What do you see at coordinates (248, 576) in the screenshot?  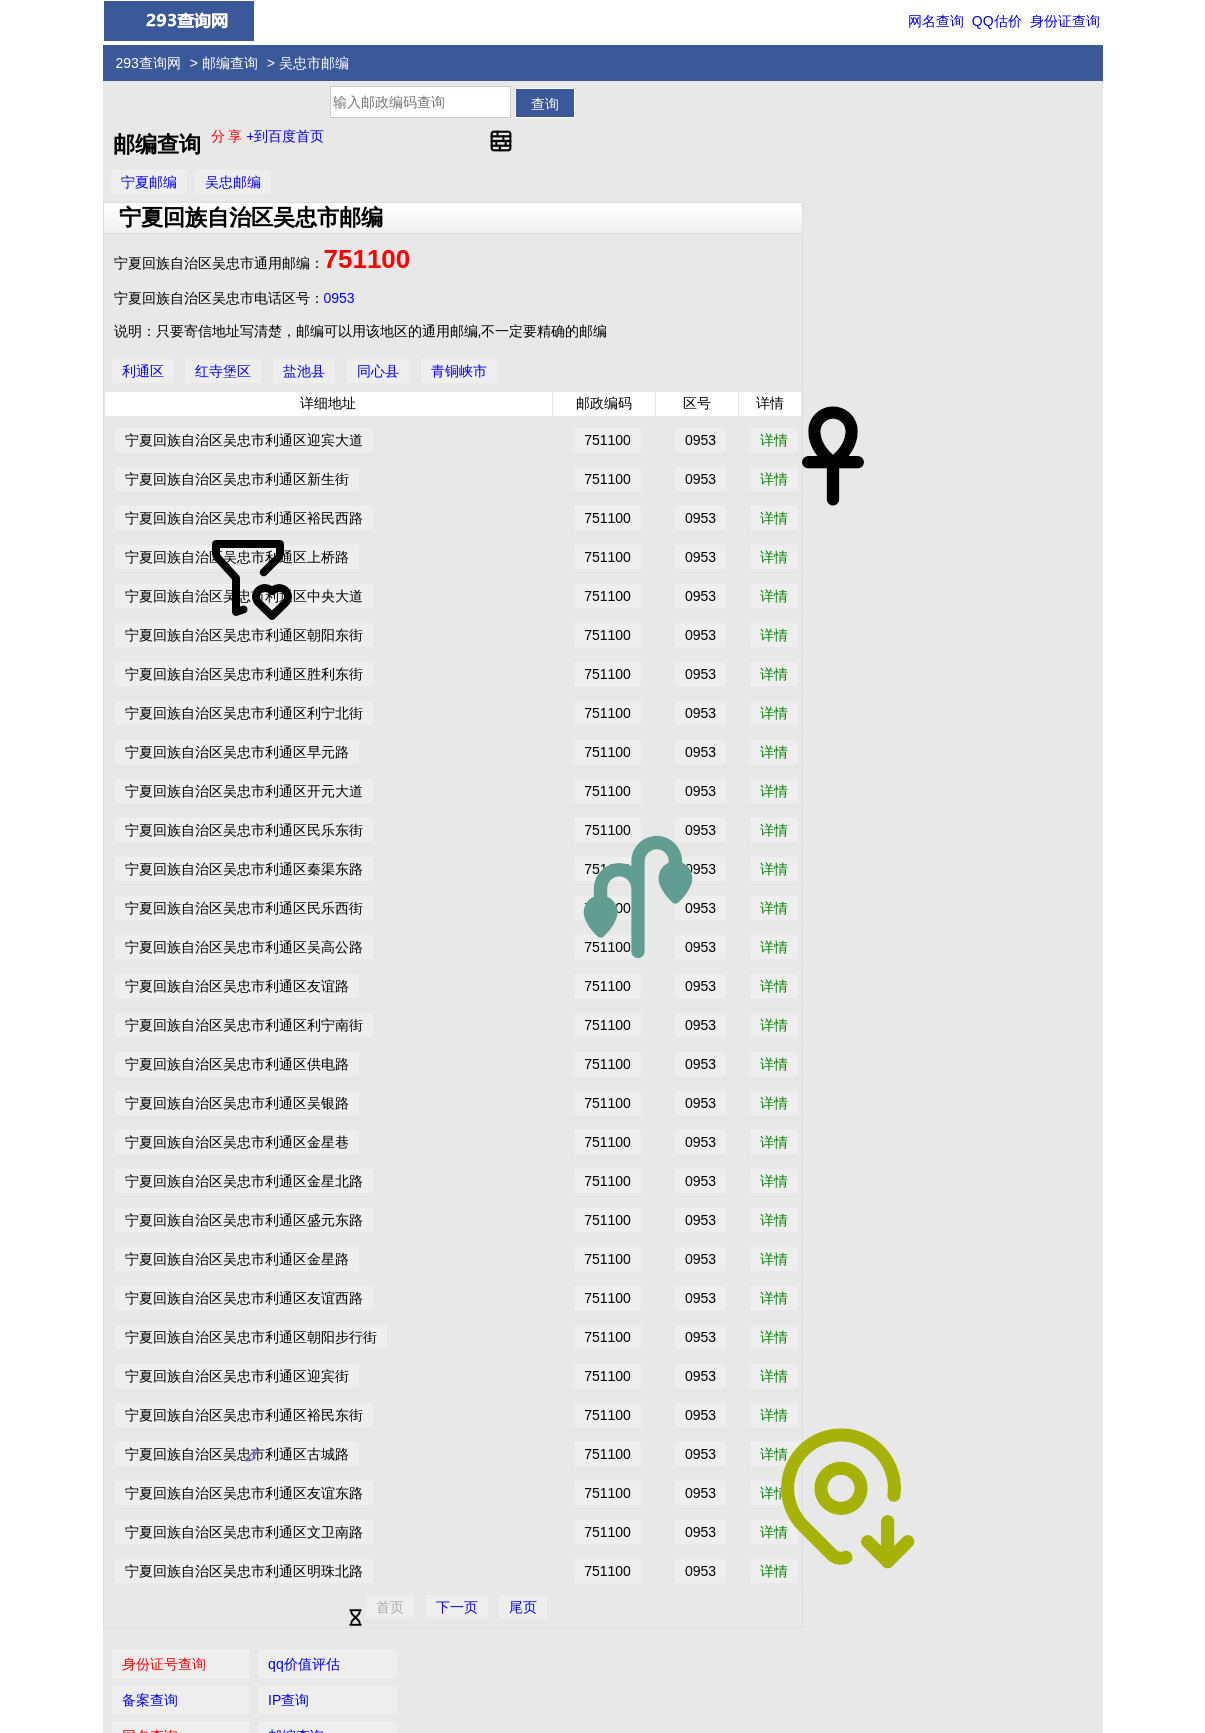 I see `filter by favorites` at bounding box center [248, 576].